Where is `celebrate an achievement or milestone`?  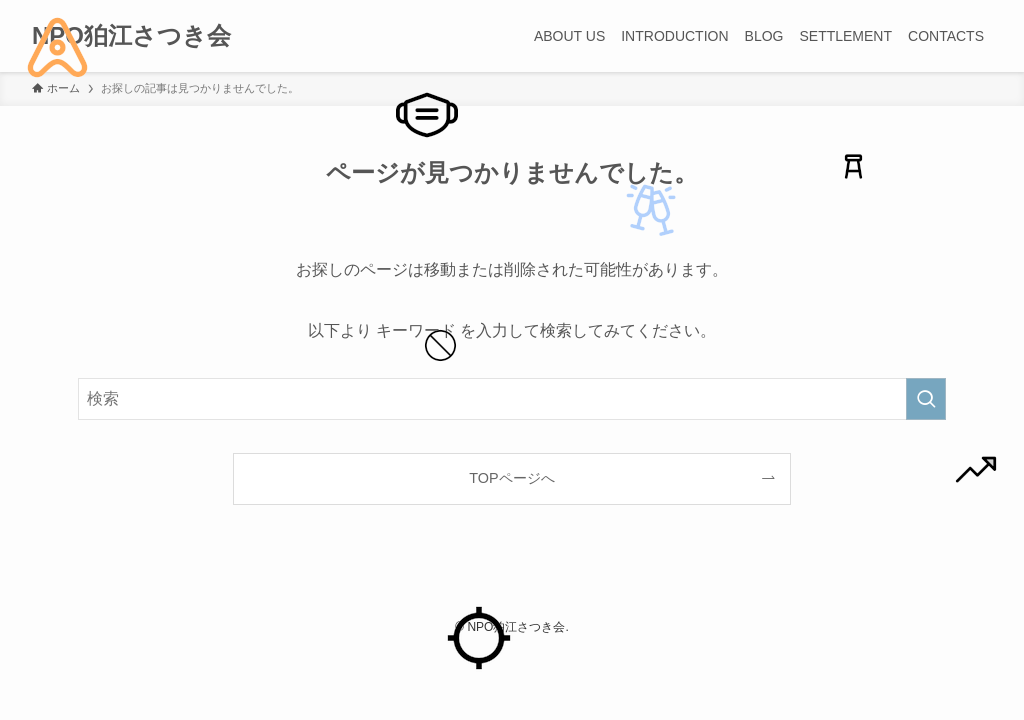 celebrate an achievement or milestone is located at coordinates (652, 210).